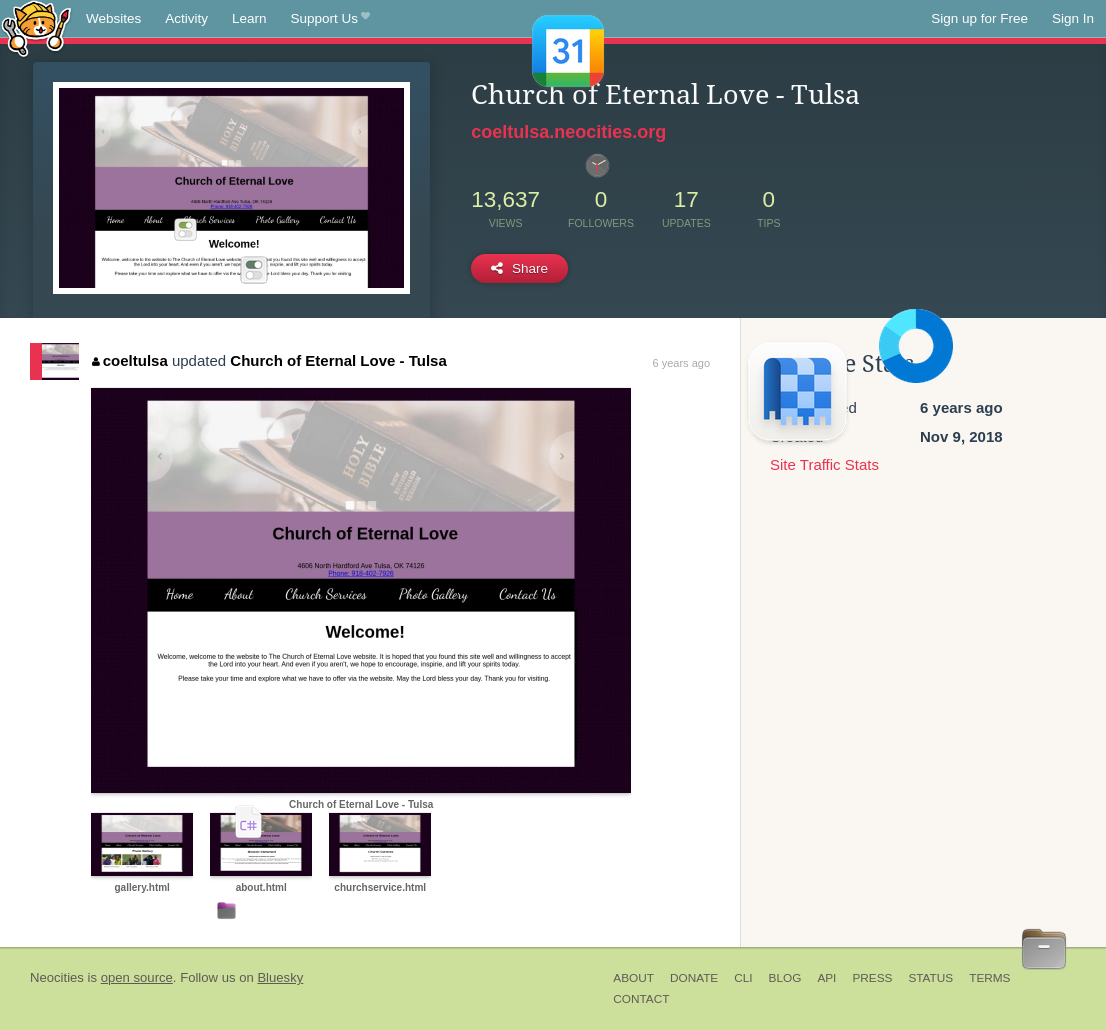 Image resolution: width=1106 pixels, height=1030 pixels. What do you see at coordinates (1044, 949) in the screenshot?
I see `open the file manager application` at bounding box center [1044, 949].